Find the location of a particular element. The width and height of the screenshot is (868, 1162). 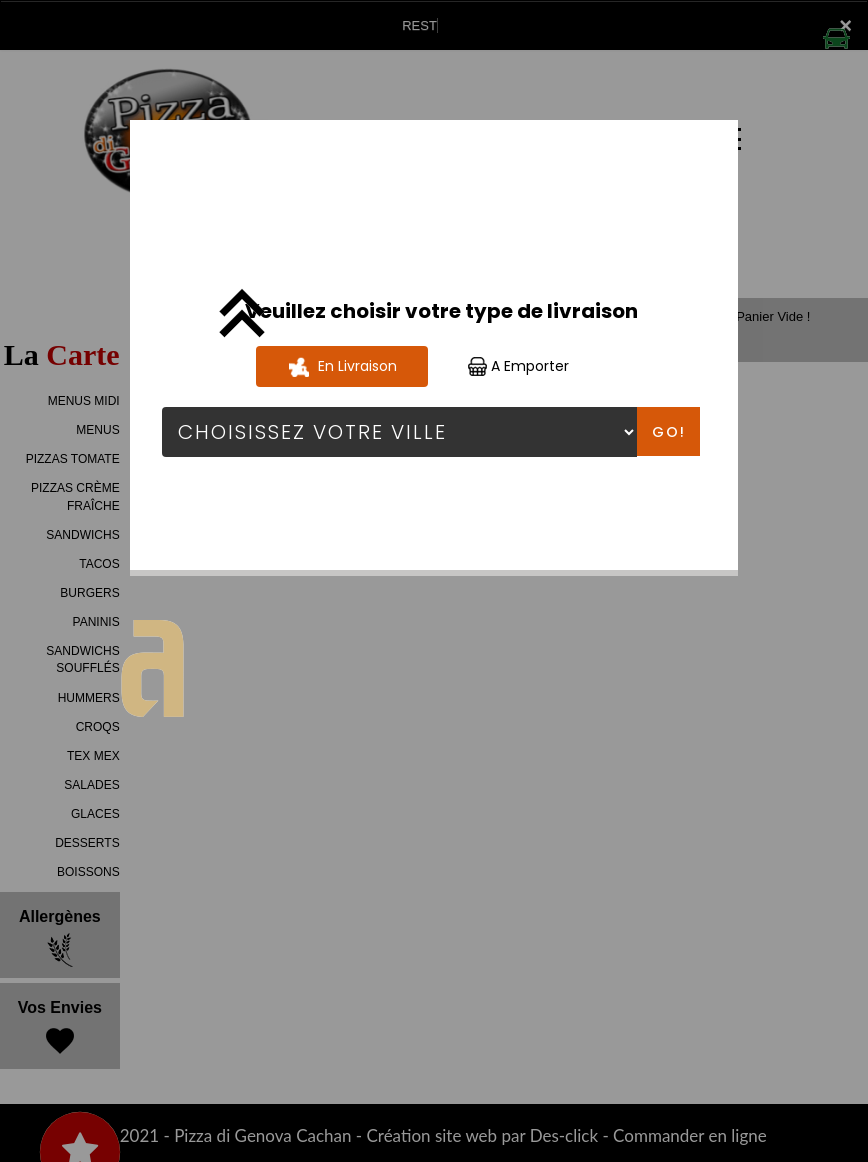

appian brand logo is located at coordinates (152, 668).